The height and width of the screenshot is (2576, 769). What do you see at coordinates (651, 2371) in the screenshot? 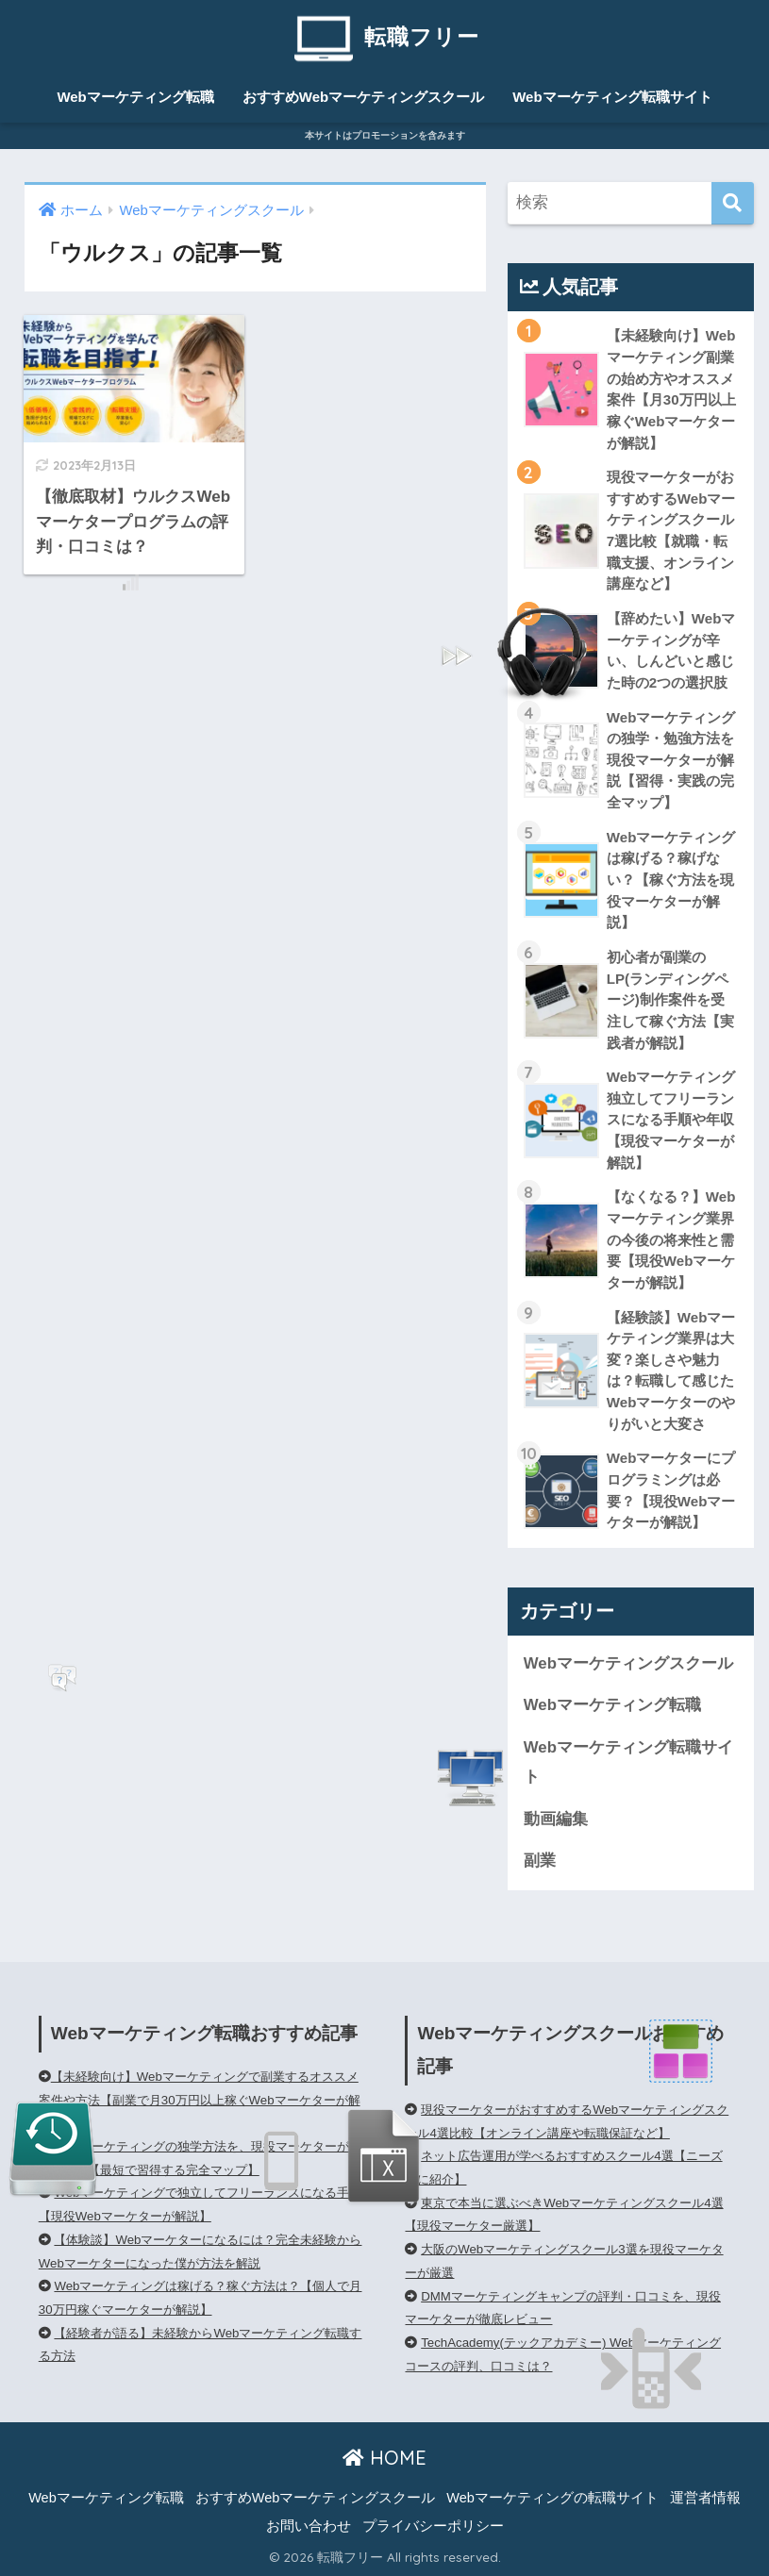
I see `indicates active cellular network connection` at bounding box center [651, 2371].